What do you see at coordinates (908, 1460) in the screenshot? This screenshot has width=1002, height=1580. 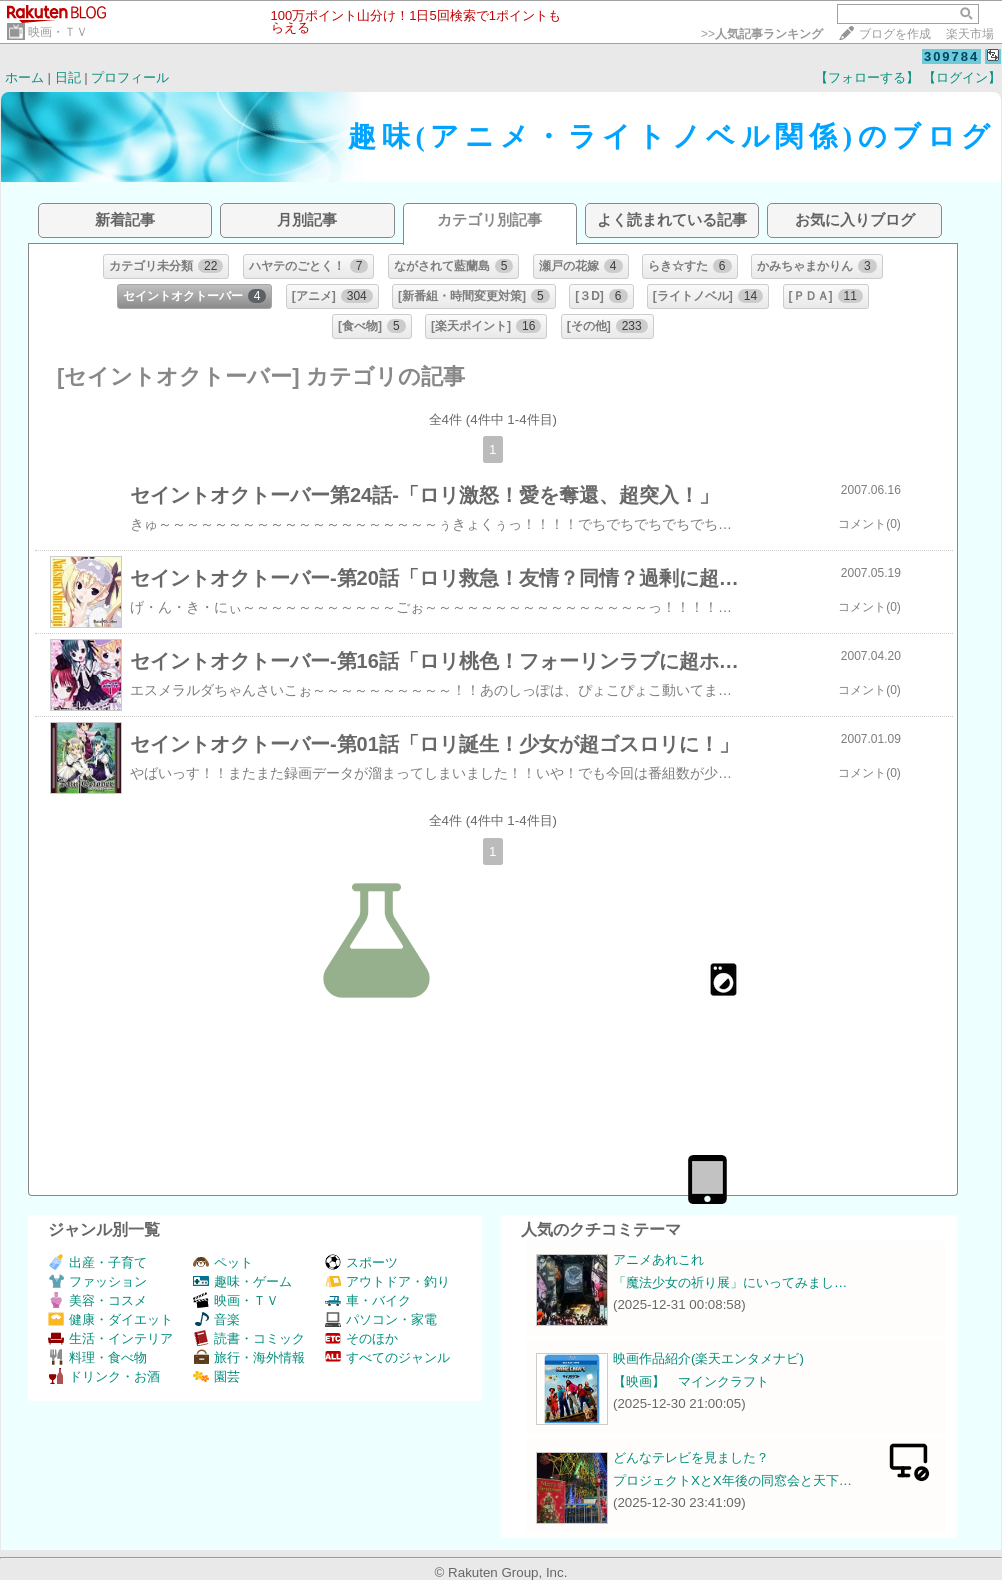 I see `cancel or disconnect desktop device` at bounding box center [908, 1460].